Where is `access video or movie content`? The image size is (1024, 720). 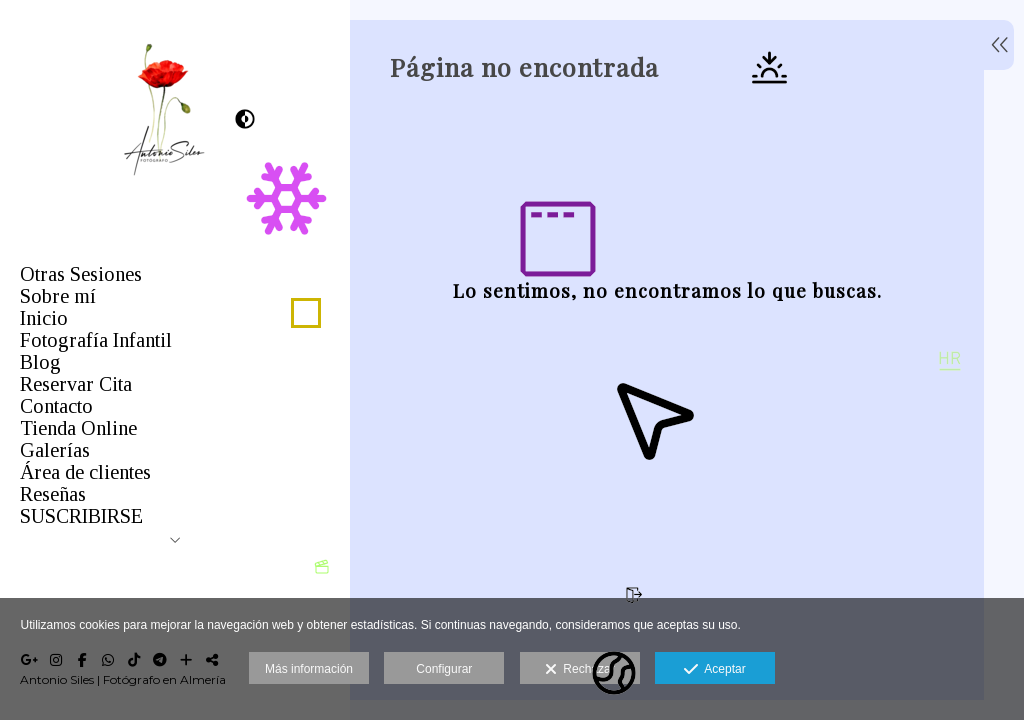
access video or movie content is located at coordinates (322, 567).